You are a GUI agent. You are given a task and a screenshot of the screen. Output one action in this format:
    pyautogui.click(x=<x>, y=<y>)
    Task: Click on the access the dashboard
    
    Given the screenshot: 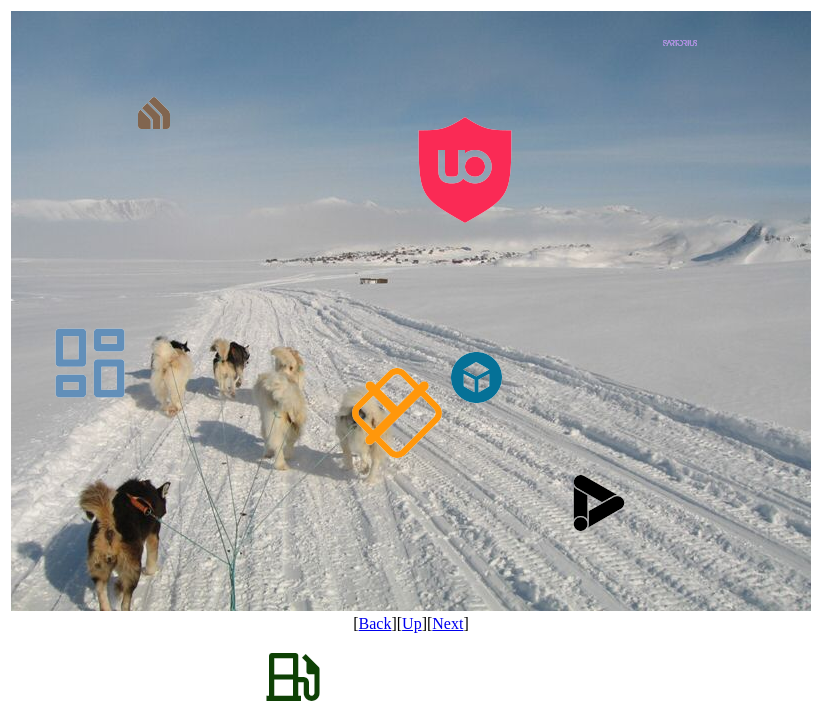 What is the action you would take?
    pyautogui.click(x=90, y=363)
    